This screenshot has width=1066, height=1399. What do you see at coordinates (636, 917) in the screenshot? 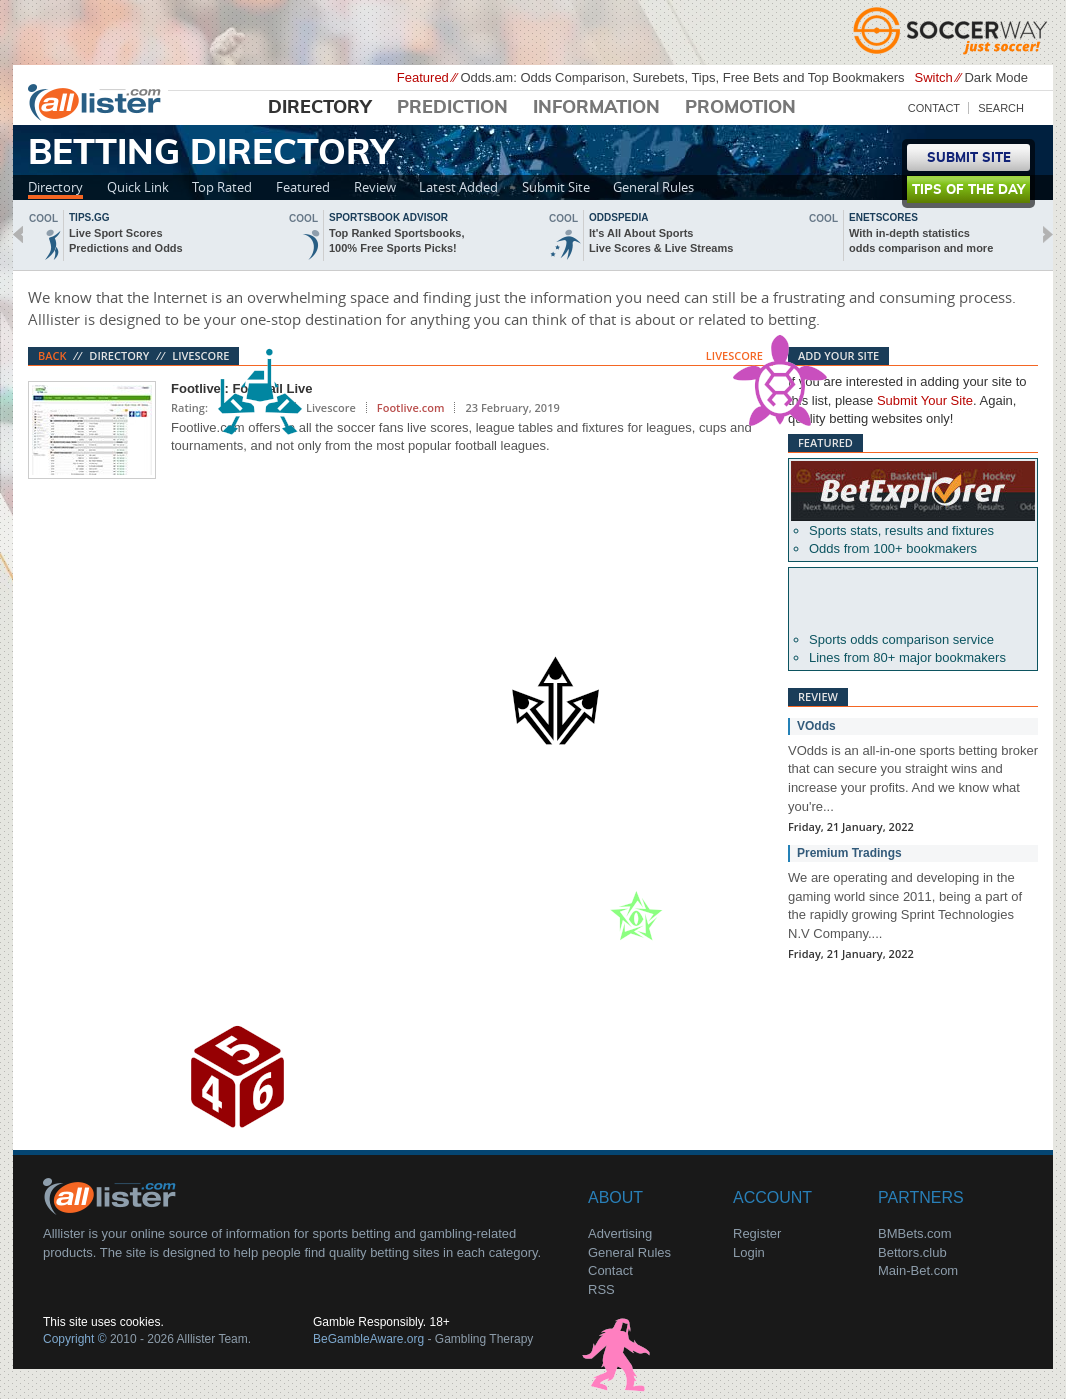
I see `indicates a cursed or corrupted item status` at bounding box center [636, 917].